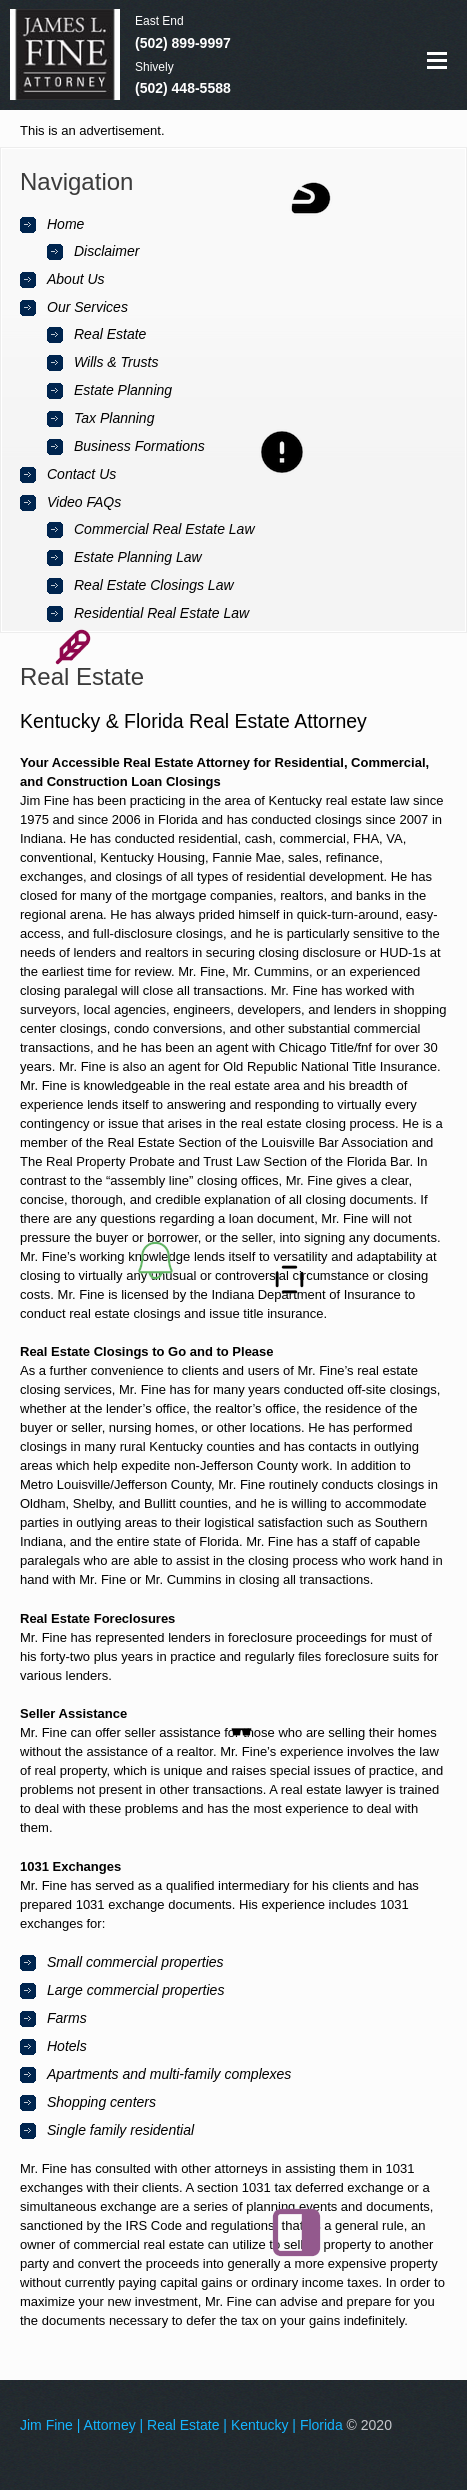 The width and height of the screenshot is (467, 2490). What do you see at coordinates (282, 452) in the screenshot?
I see `indicates an error or problem has occurred` at bounding box center [282, 452].